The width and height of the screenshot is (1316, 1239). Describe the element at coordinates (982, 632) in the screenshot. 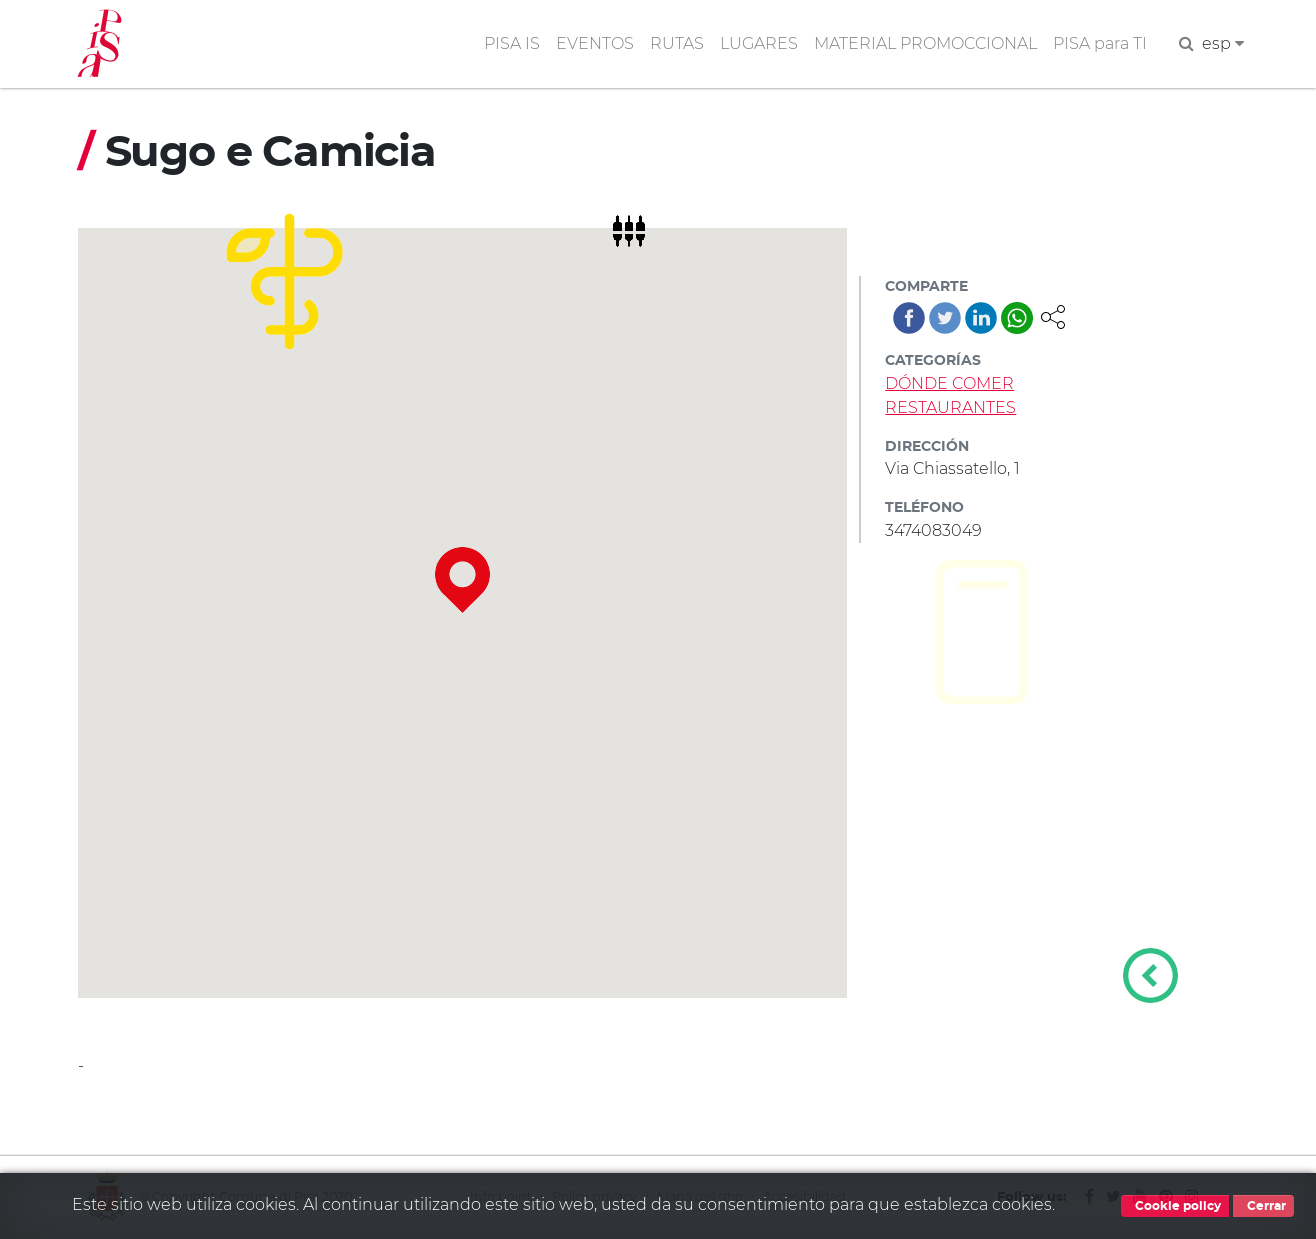

I see `phone speaker or audio output settings` at that location.